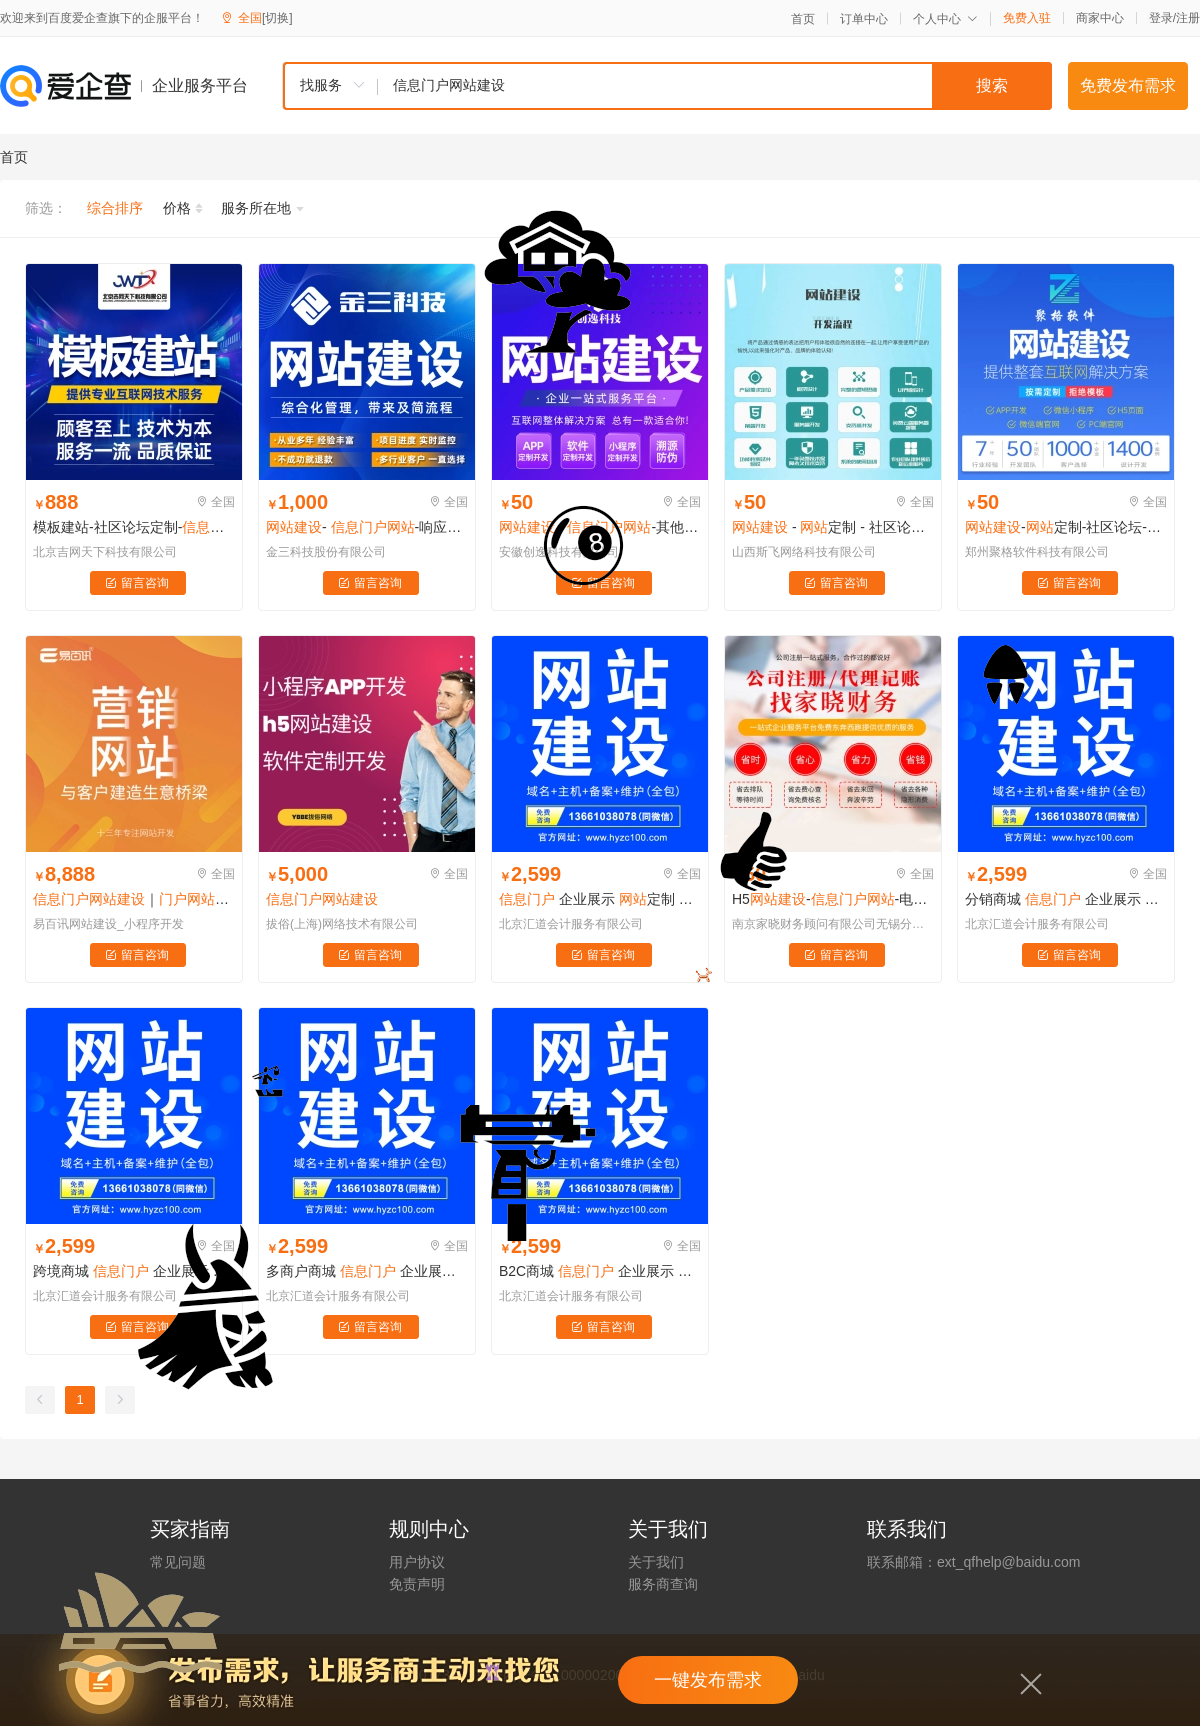 The height and width of the screenshot is (1726, 1200). What do you see at coordinates (528, 1173) in the screenshot?
I see `select uzi weapon in game inventory` at bounding box center [528, 1173].